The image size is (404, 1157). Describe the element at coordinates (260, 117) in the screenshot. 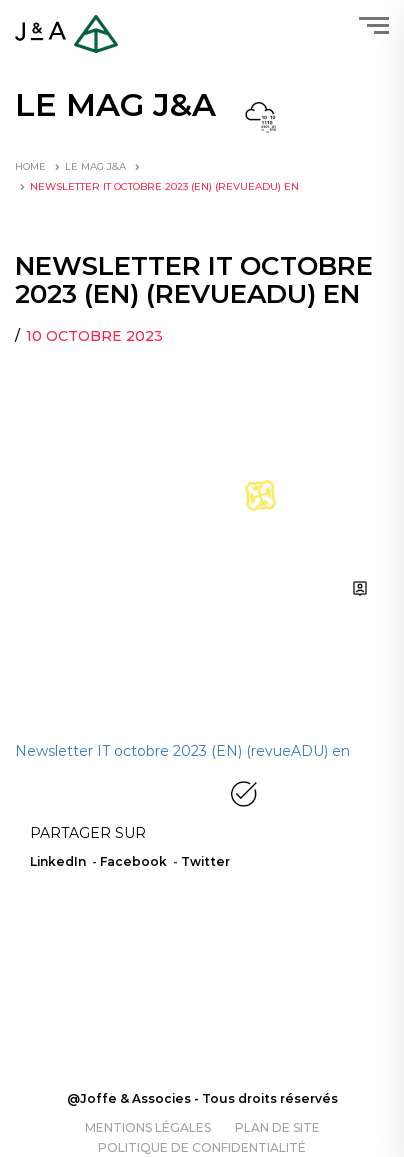

I see `visit tryhackme cybersecurity learning platform` at that location.